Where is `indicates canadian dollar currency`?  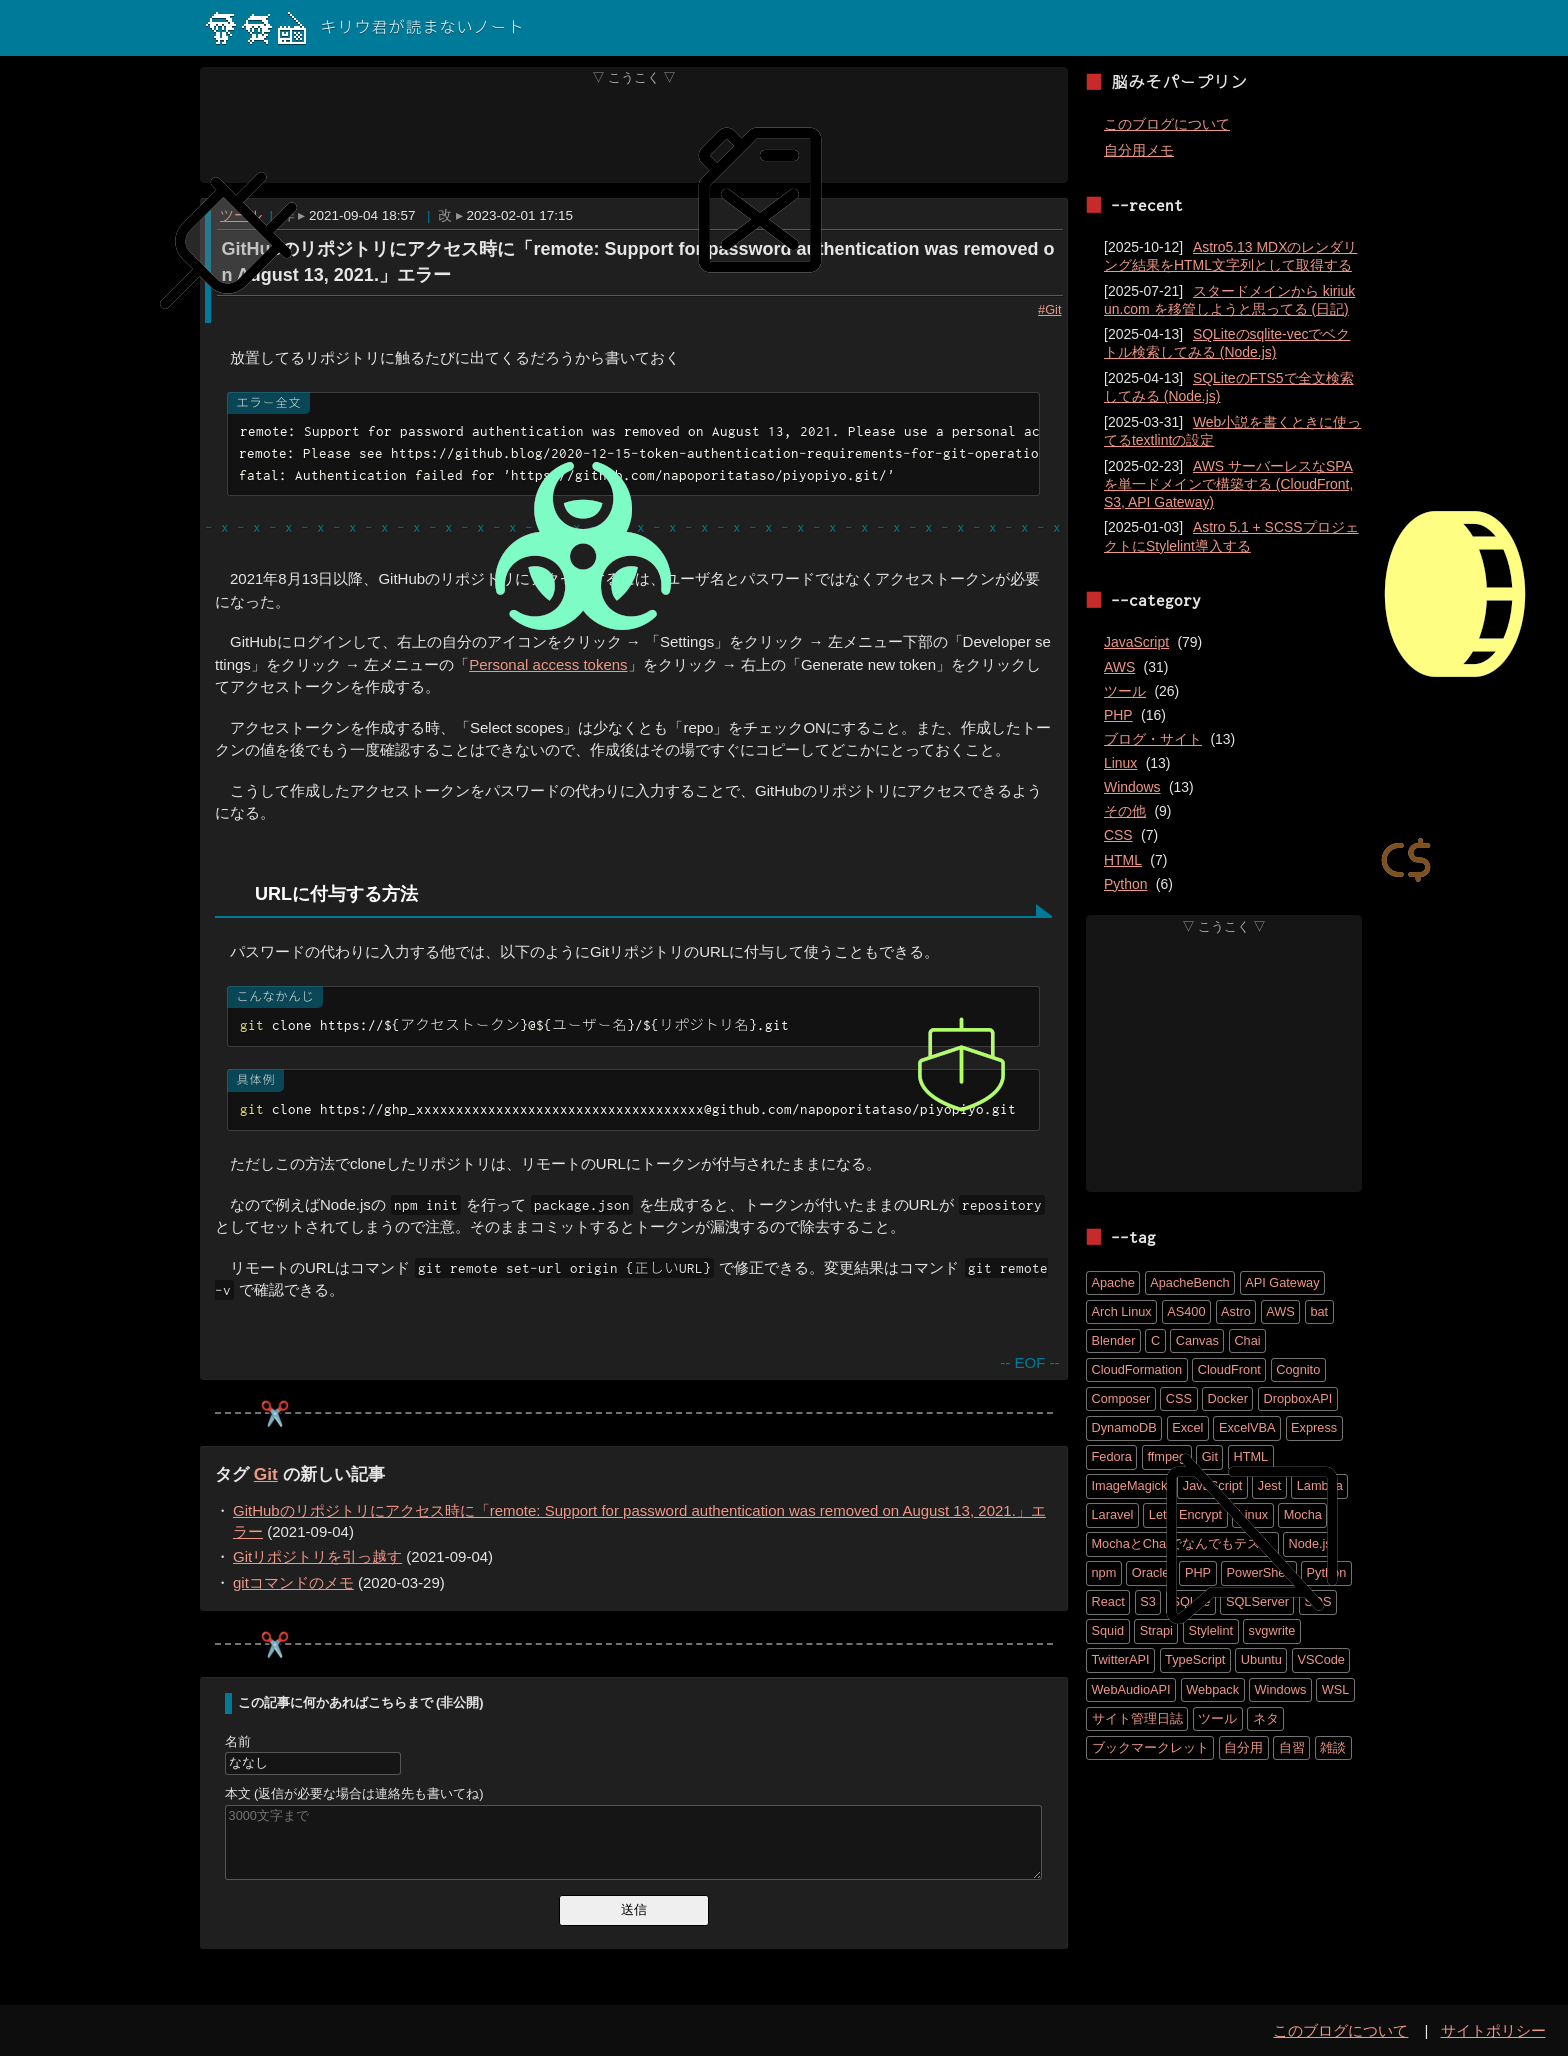 indicates canadian dollar currency is located at coordinates (1406, 860).